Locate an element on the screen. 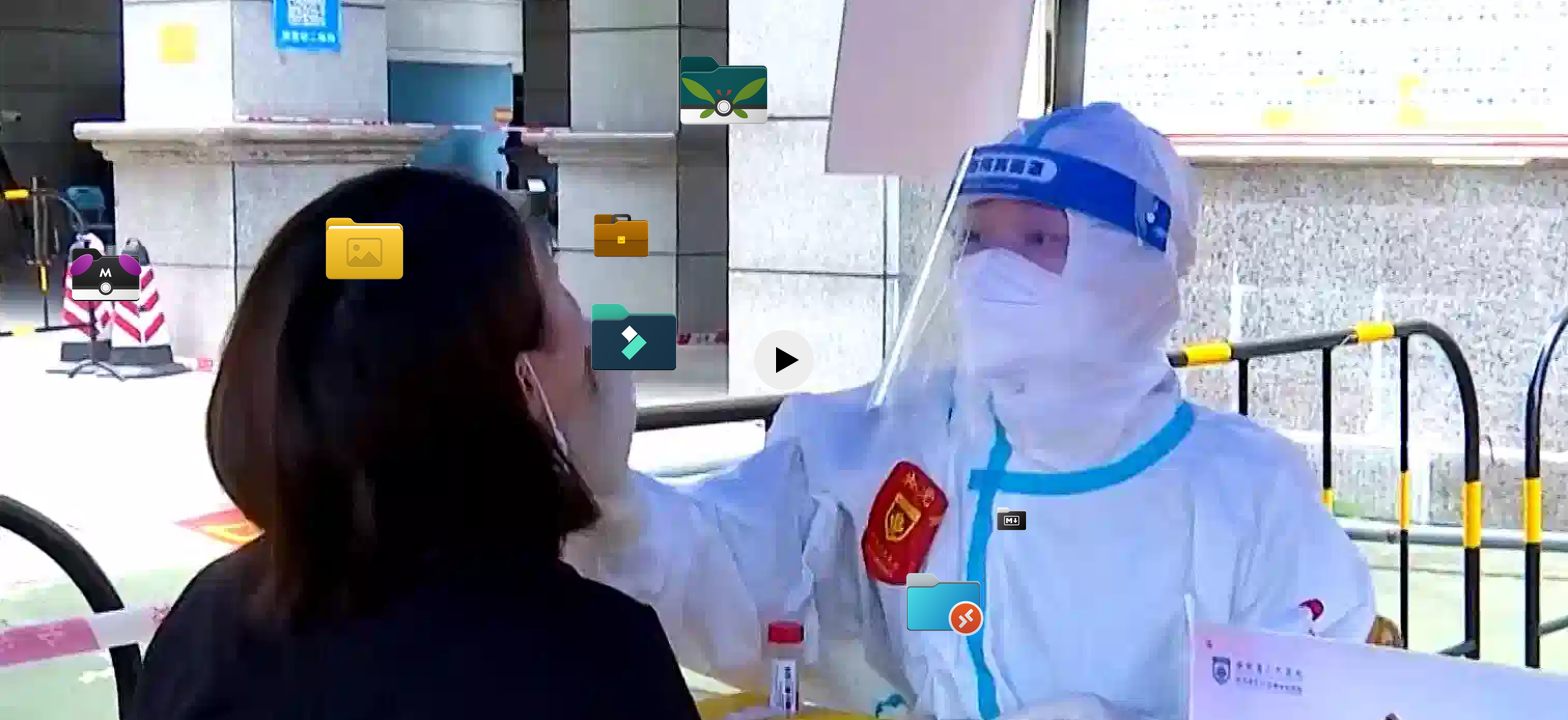 This screenshot has height=720, width=1568. open folder containing pokémon park ball game files is located at coordinates (723, 92).